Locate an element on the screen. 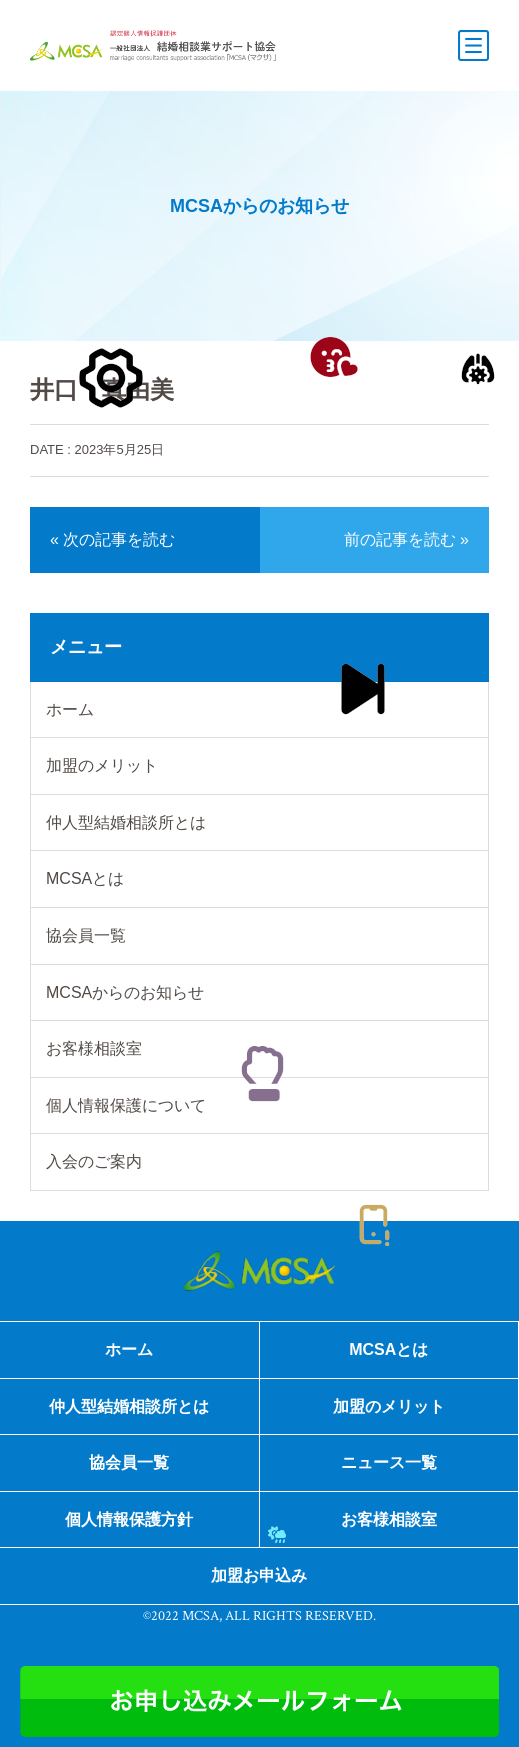  skip to the next track is located at coordinates (363, 689).